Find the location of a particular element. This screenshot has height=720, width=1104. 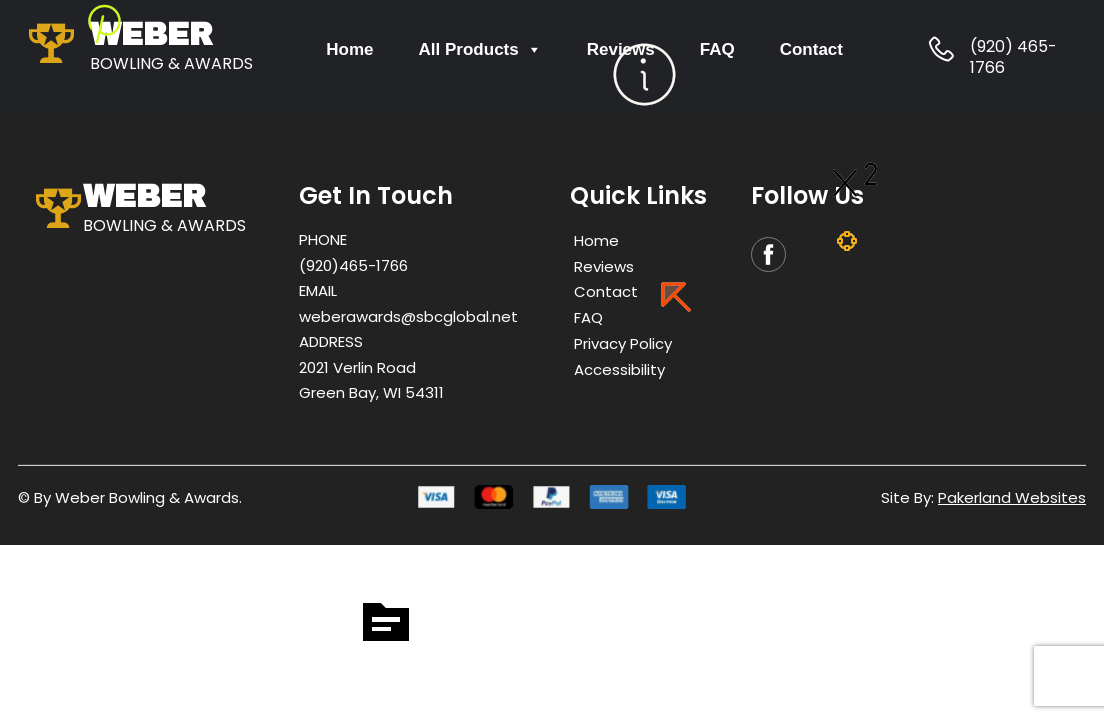

edit vector path anchor points is located at coordinates (847, 241).